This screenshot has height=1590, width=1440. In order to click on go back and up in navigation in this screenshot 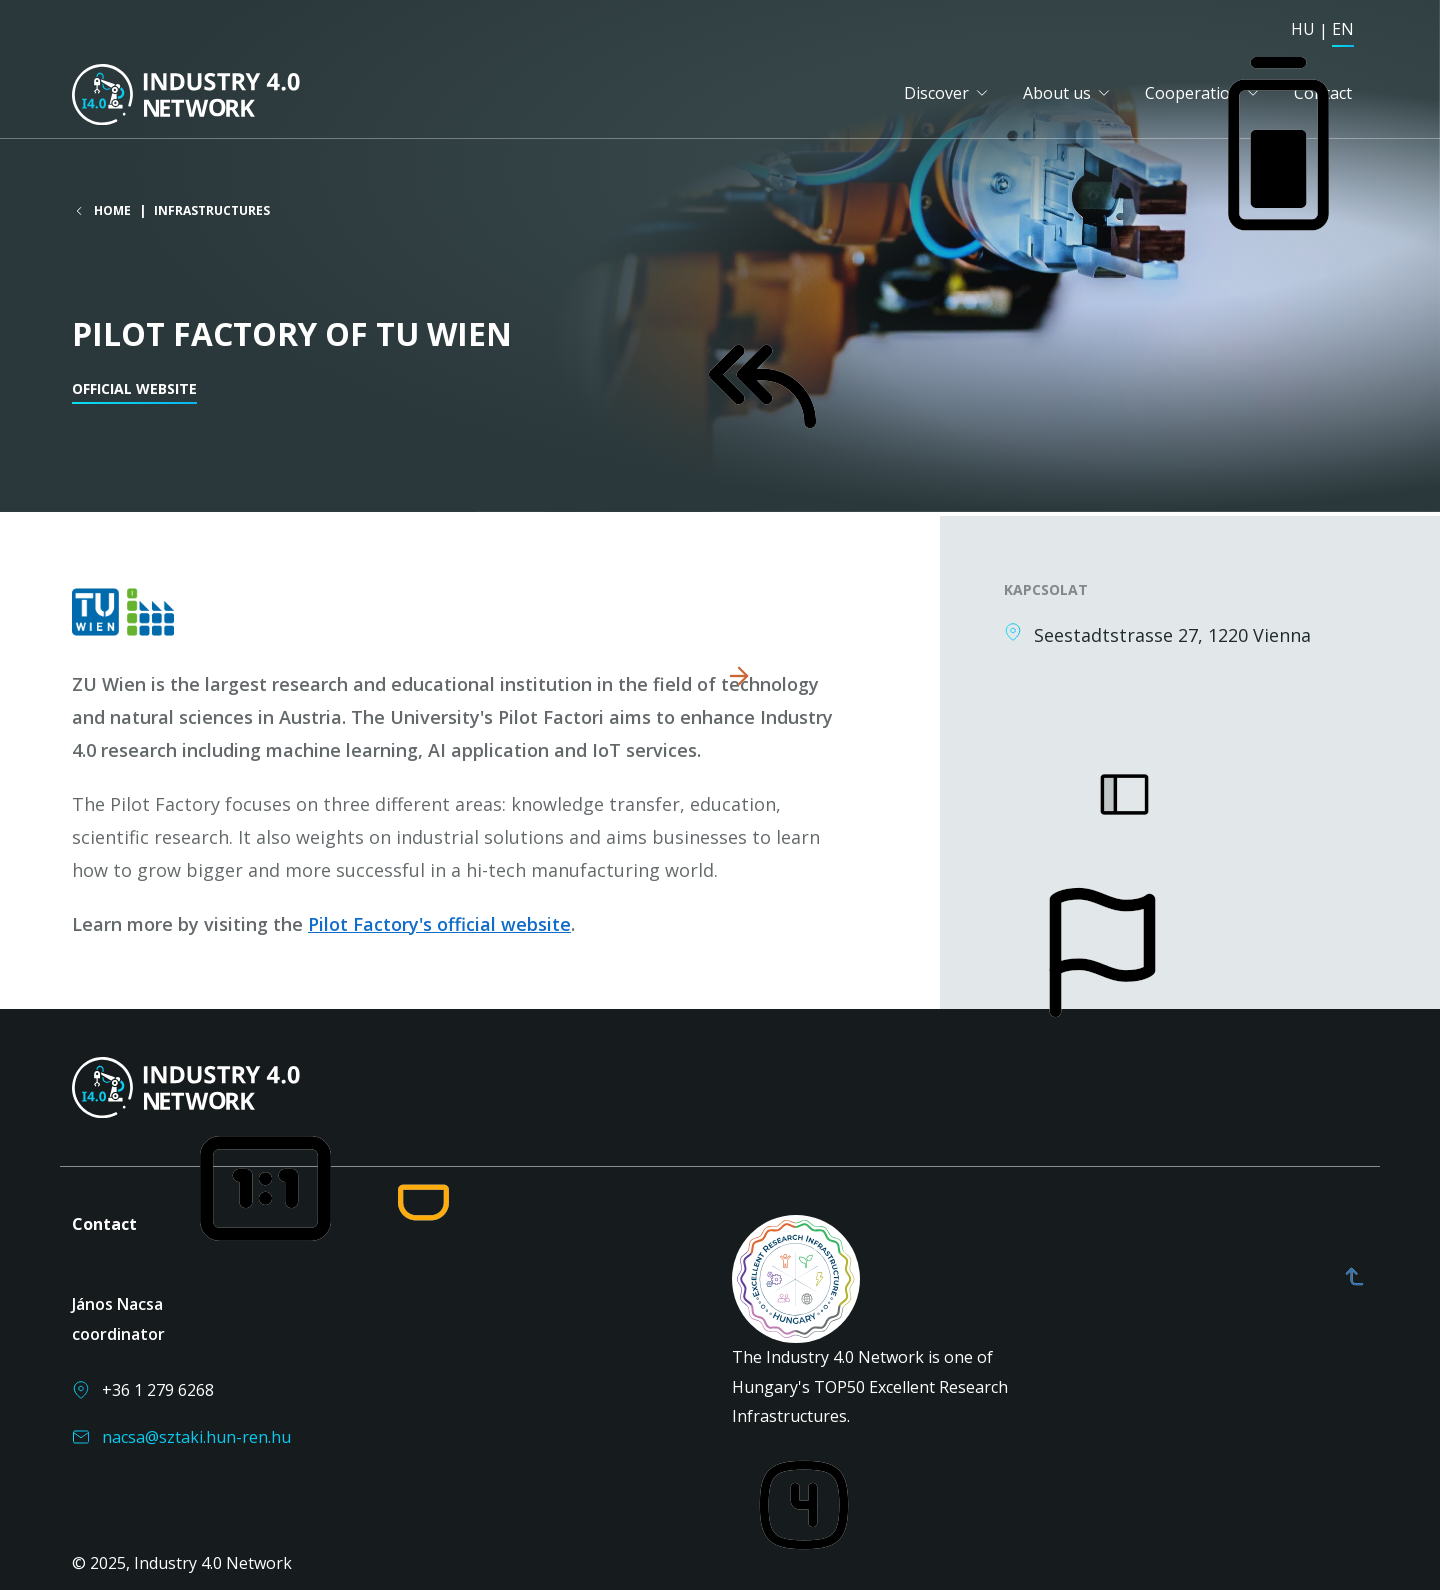, I will do `click(1354, 1276)`.